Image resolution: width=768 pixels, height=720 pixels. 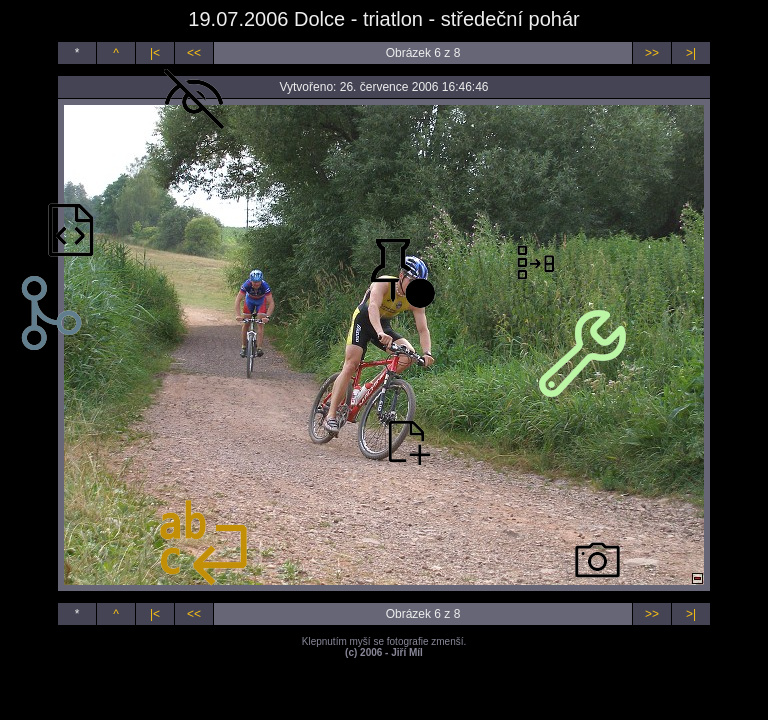 What do you see at coordinates (71, 230) in the screenshot?
I see `view or access code gists` at bounding box center [71, 230].